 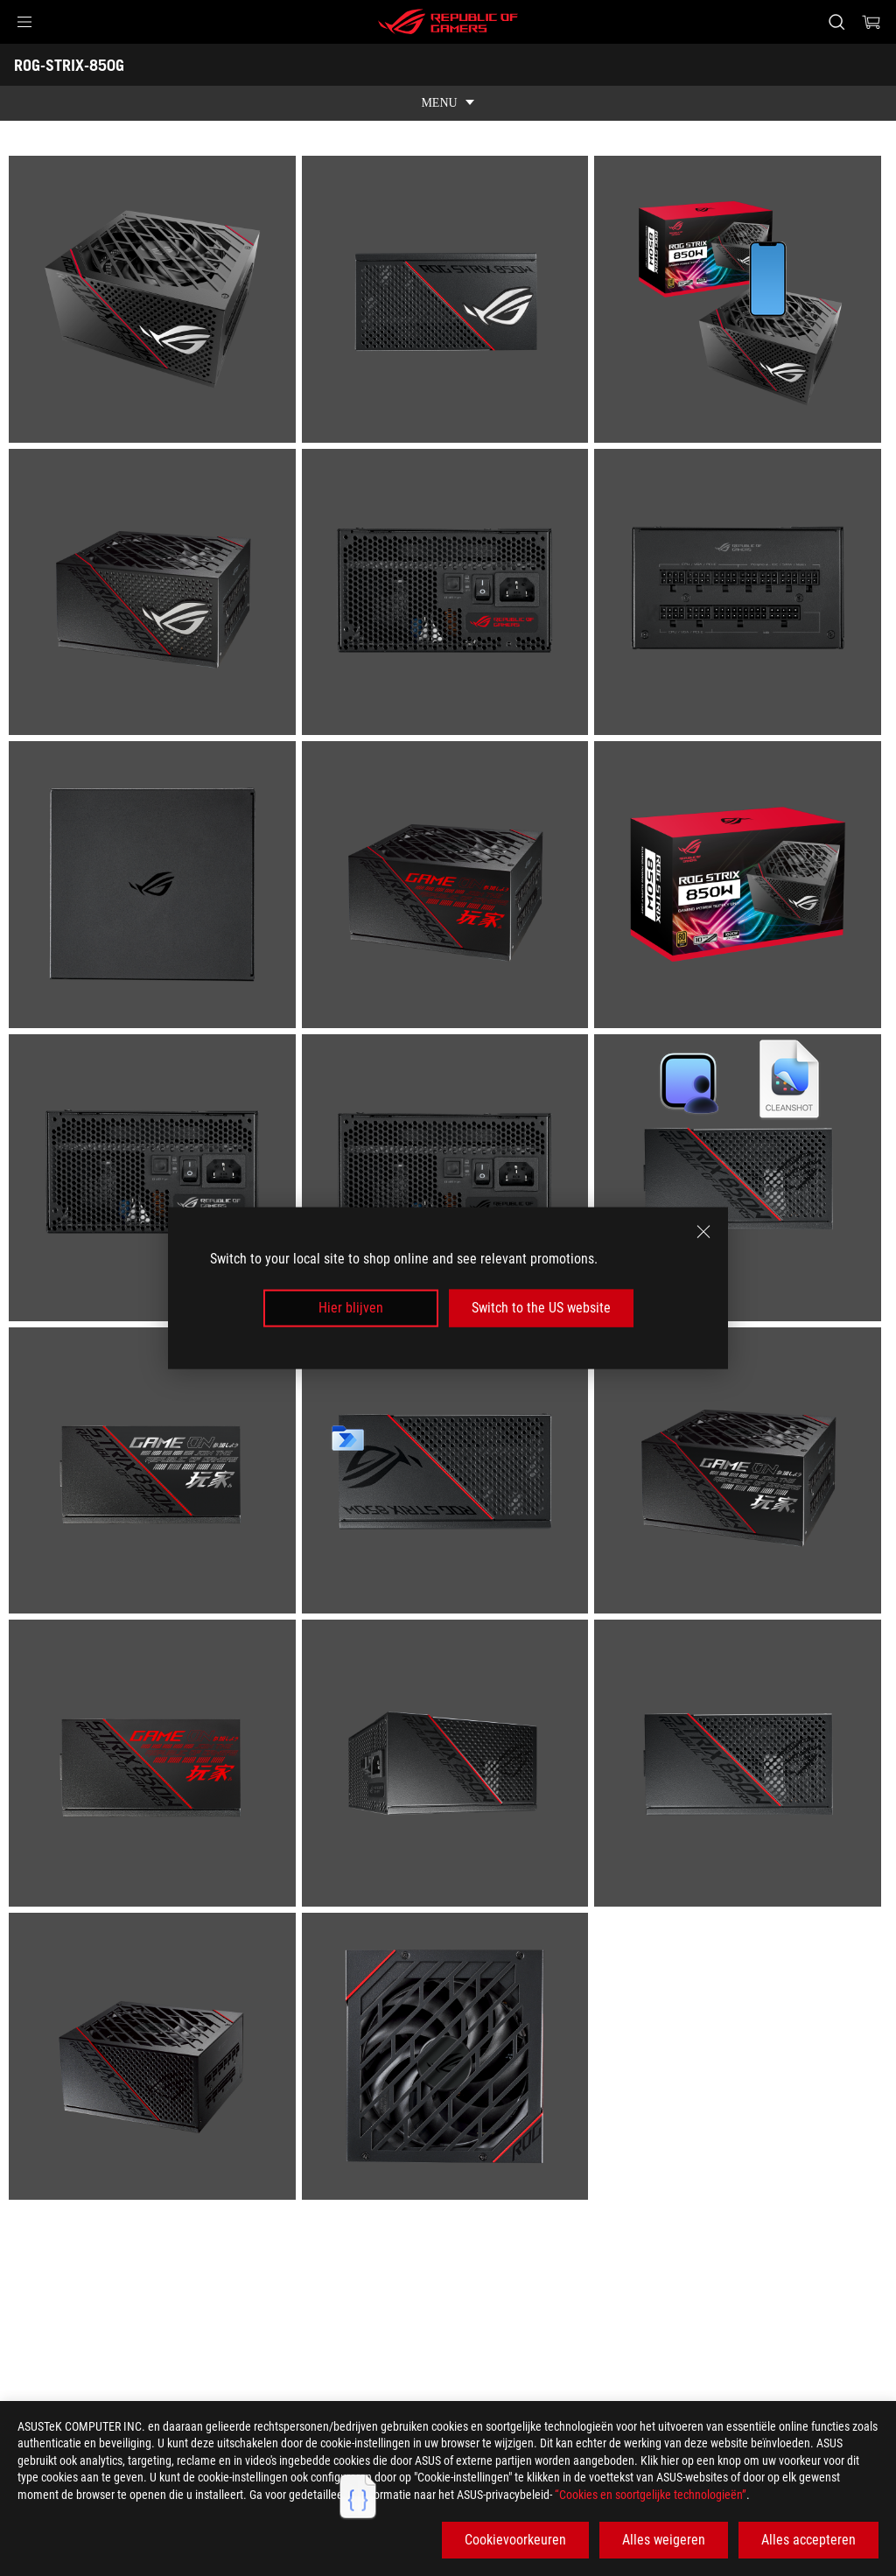 I want to click on share your screen with others, so click(x=688, y=1081).